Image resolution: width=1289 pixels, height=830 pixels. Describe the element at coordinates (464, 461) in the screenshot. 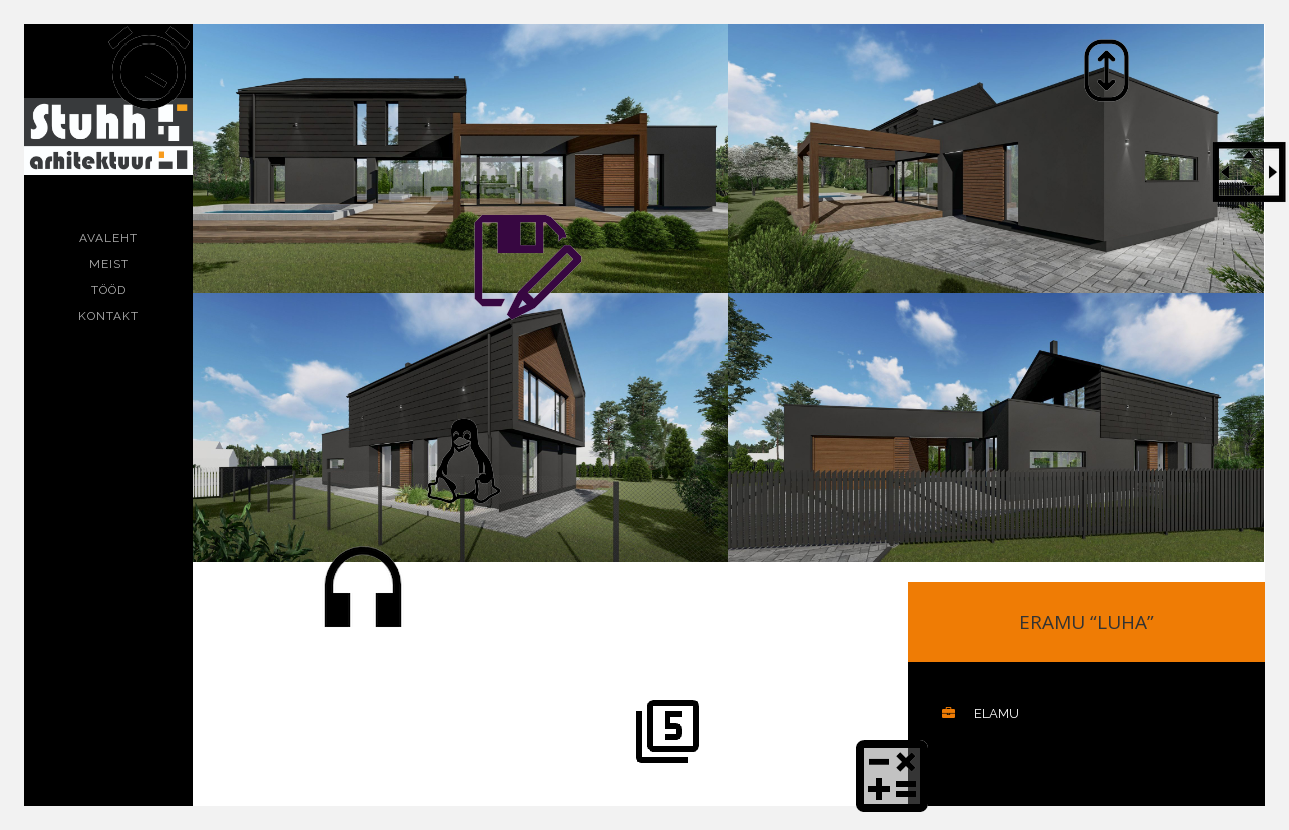

I see `indicates Linux operating system compatibility` at that location.